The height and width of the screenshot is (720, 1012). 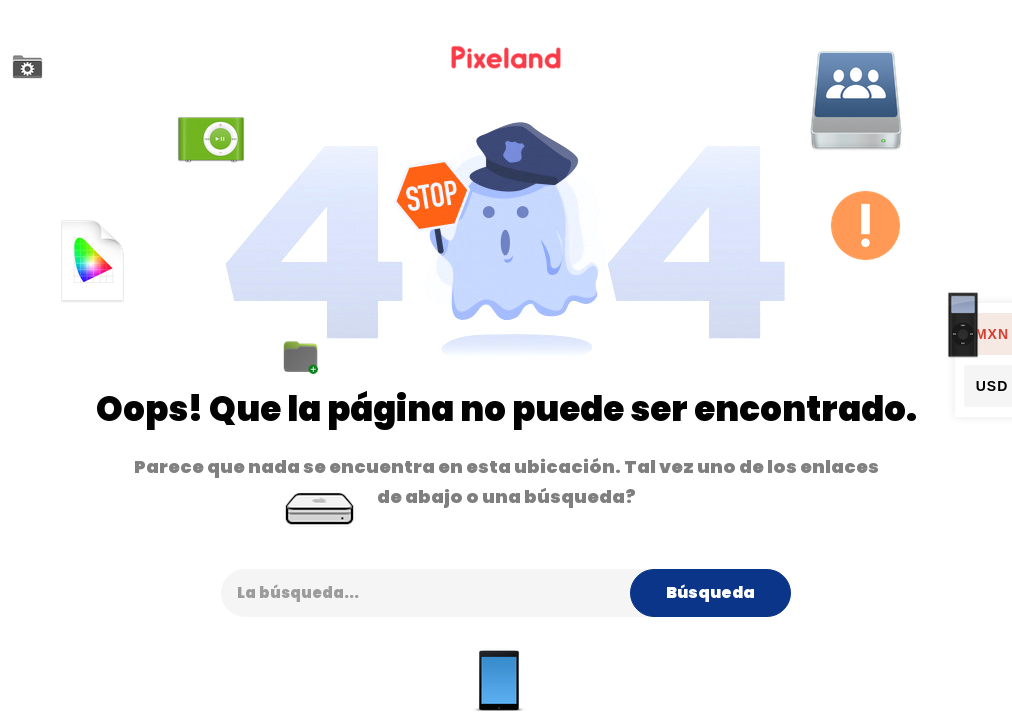 I want to click on create a new folder, so click(x=300, y=356).